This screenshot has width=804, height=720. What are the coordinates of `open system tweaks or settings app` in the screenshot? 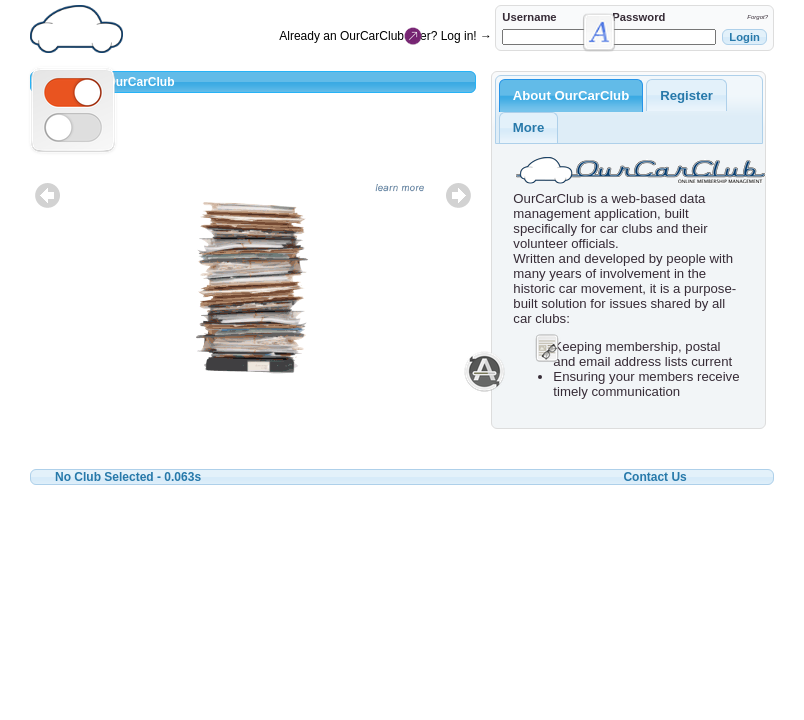 It's located at (73, 110).